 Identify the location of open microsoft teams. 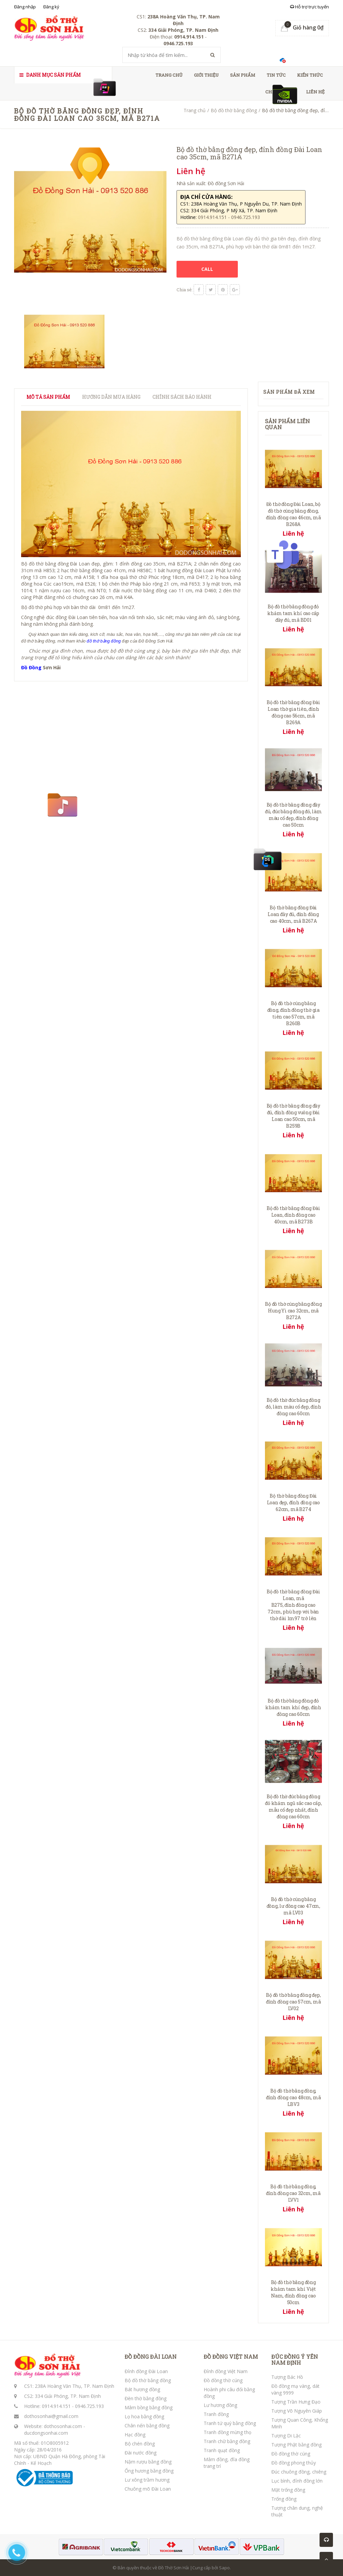
(283, 554).